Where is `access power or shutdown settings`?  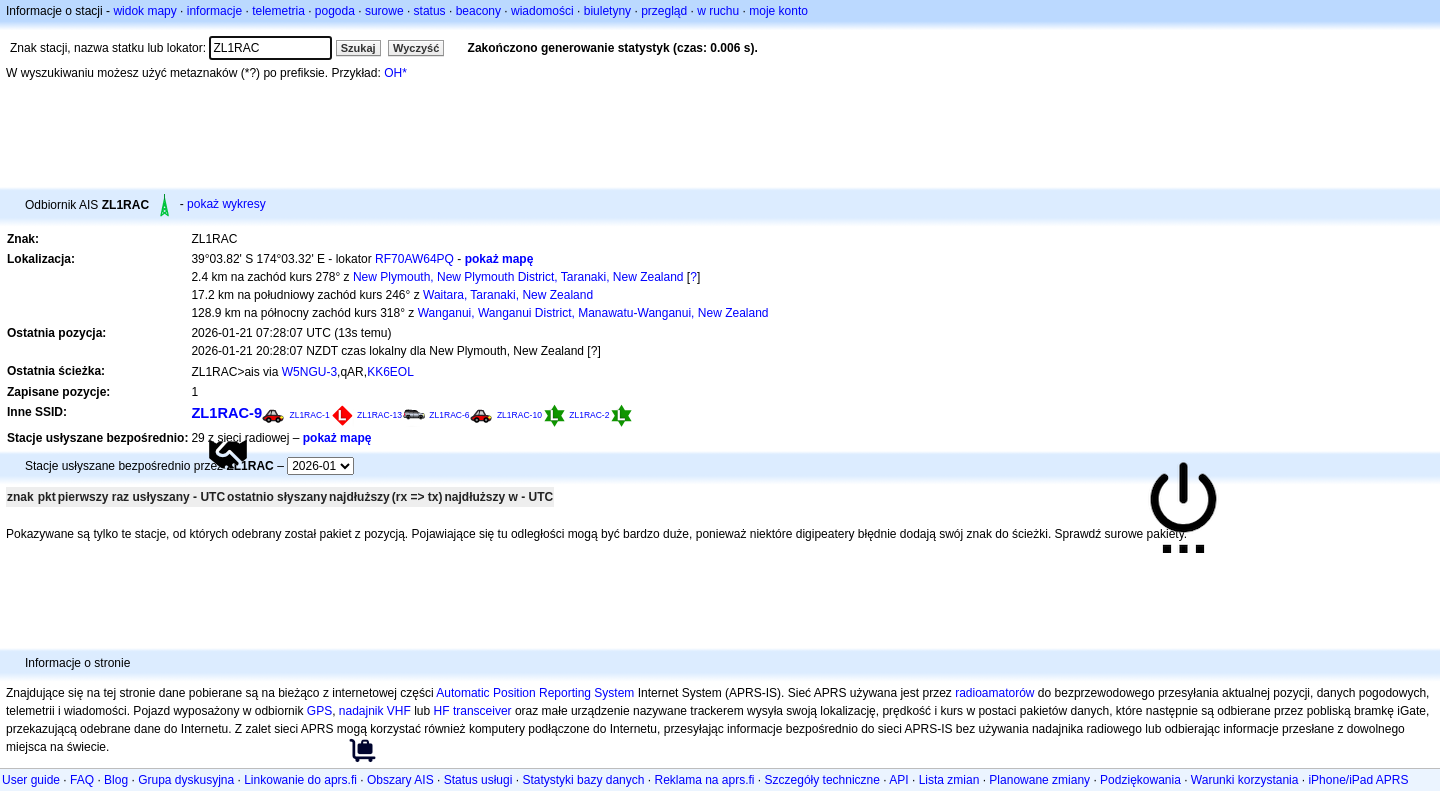
access power or shutdown settings is located at coordinates (1183, 503).